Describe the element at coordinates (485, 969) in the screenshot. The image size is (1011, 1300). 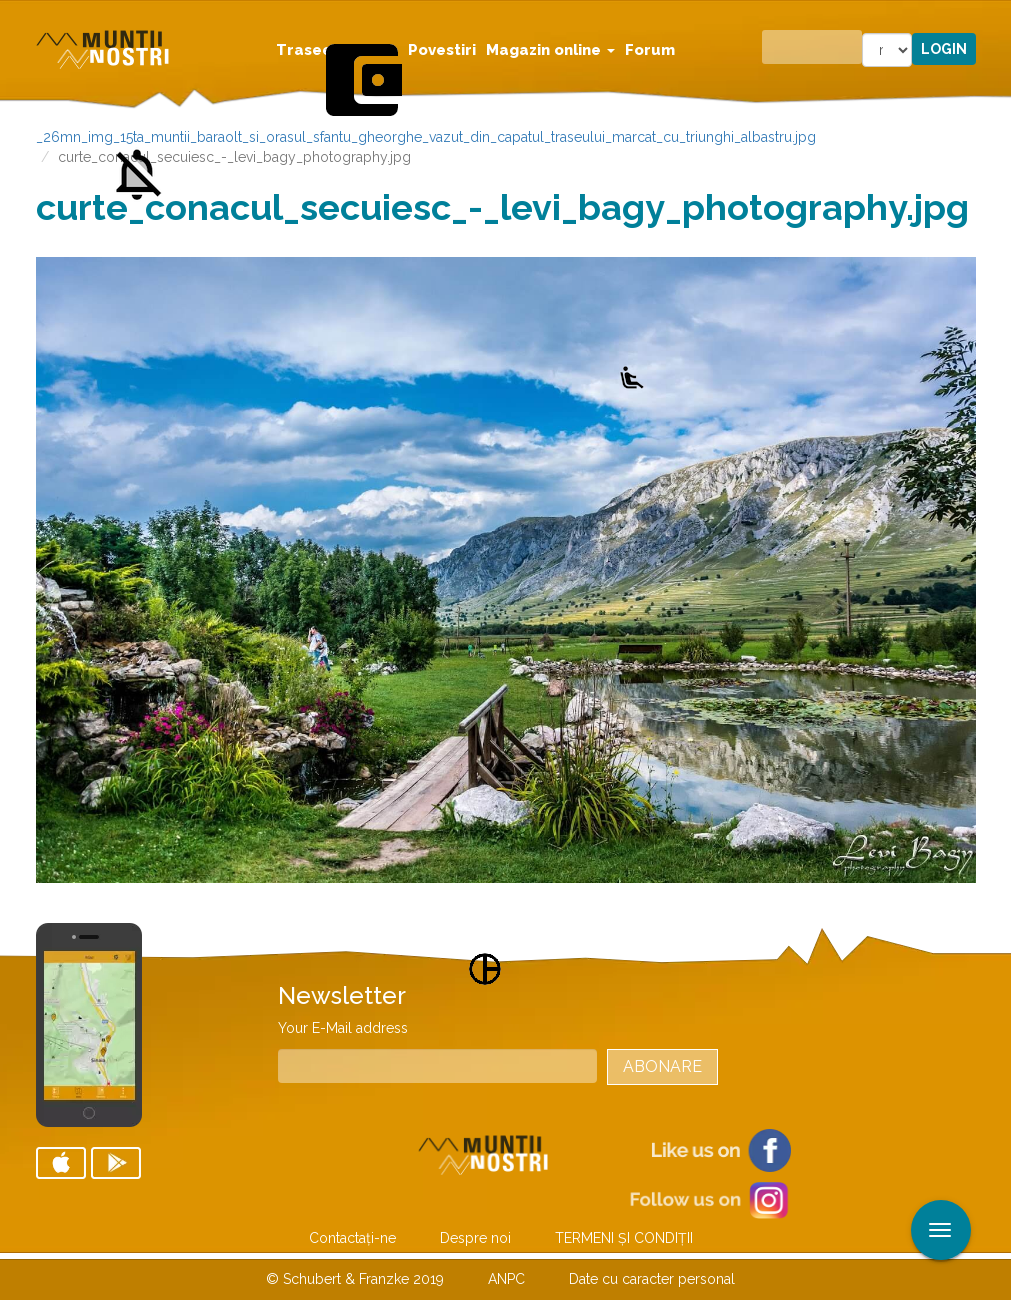
I see `view data breakdown or statistics` at that location.